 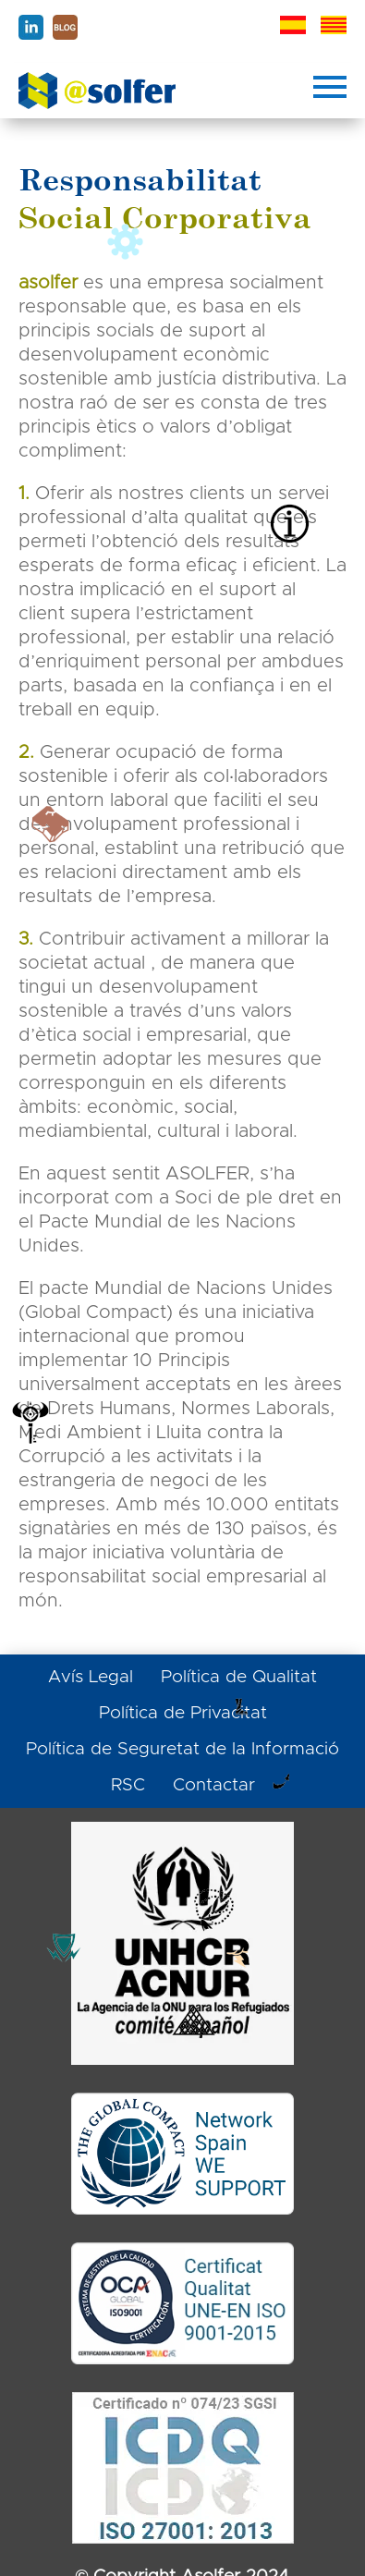 What do you see at coordinates (125, 241) in the screenshot?
I see `indicates slow processing or loading state` at bounding box center [125, 241].